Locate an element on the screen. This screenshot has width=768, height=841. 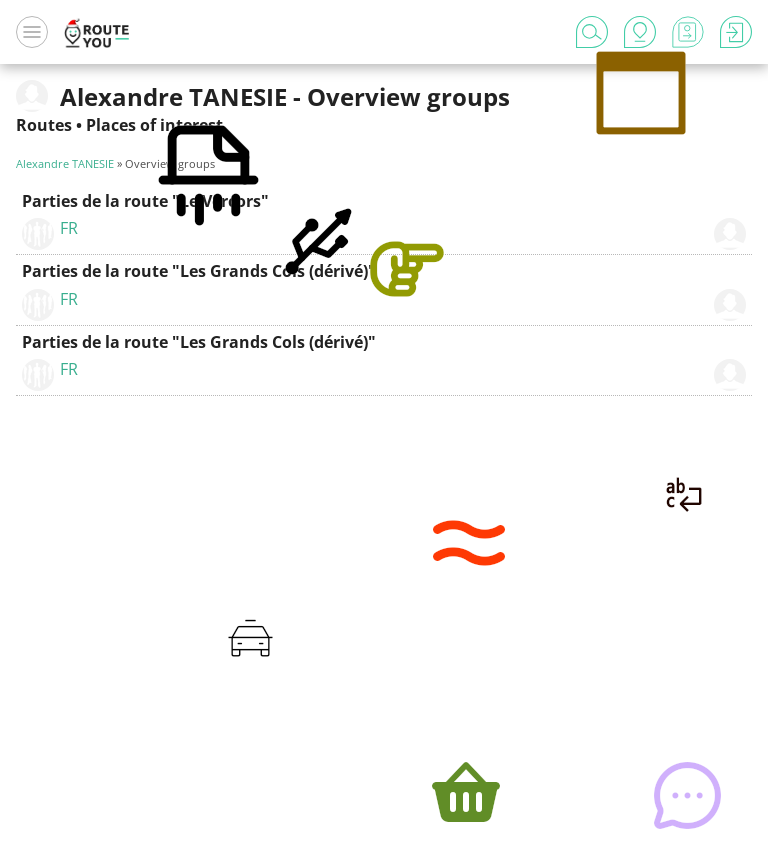
open chat or messaging is located at coordinates (687, 795).